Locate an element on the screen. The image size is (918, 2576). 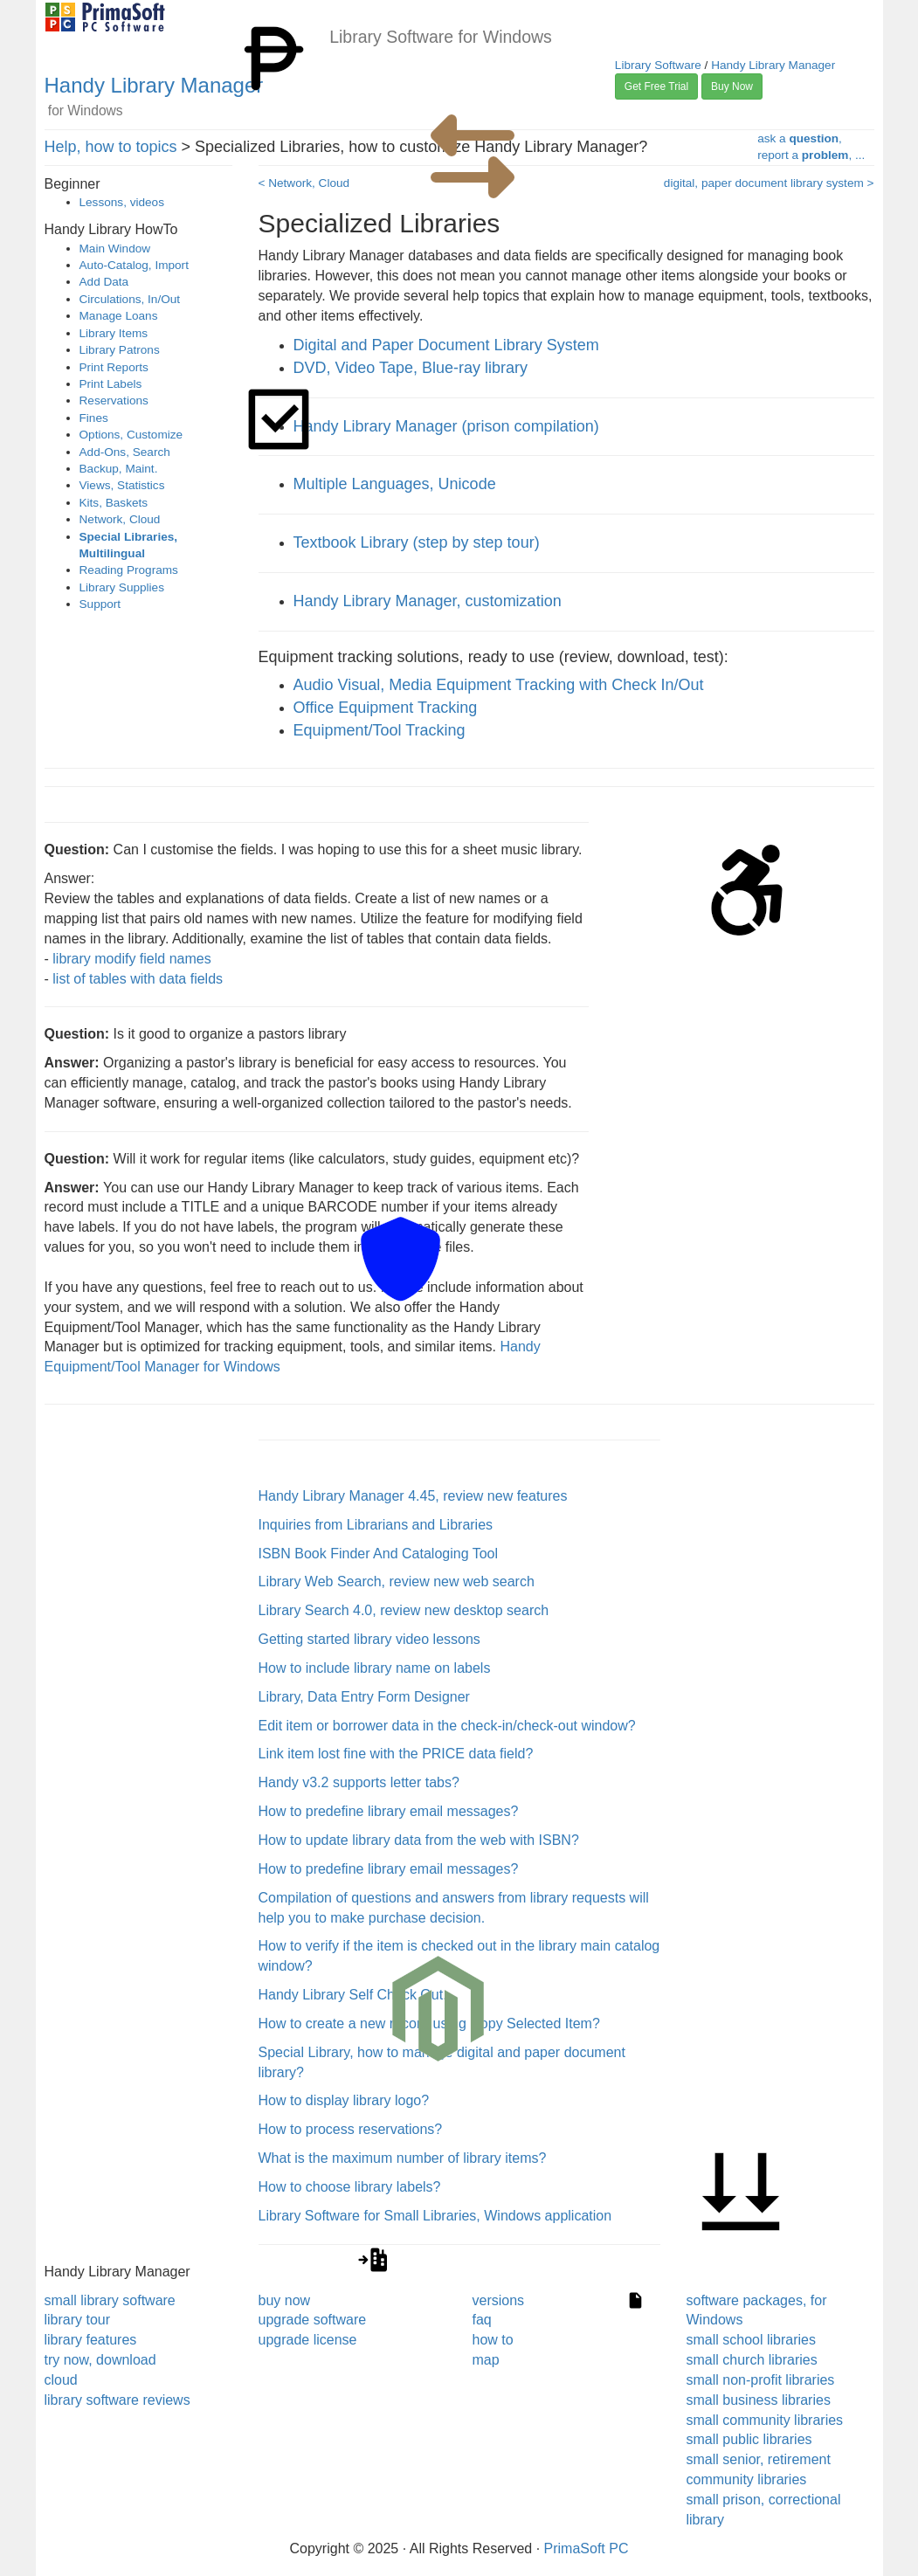
navigate to city or urban area is located at coordinates (372, 2260).